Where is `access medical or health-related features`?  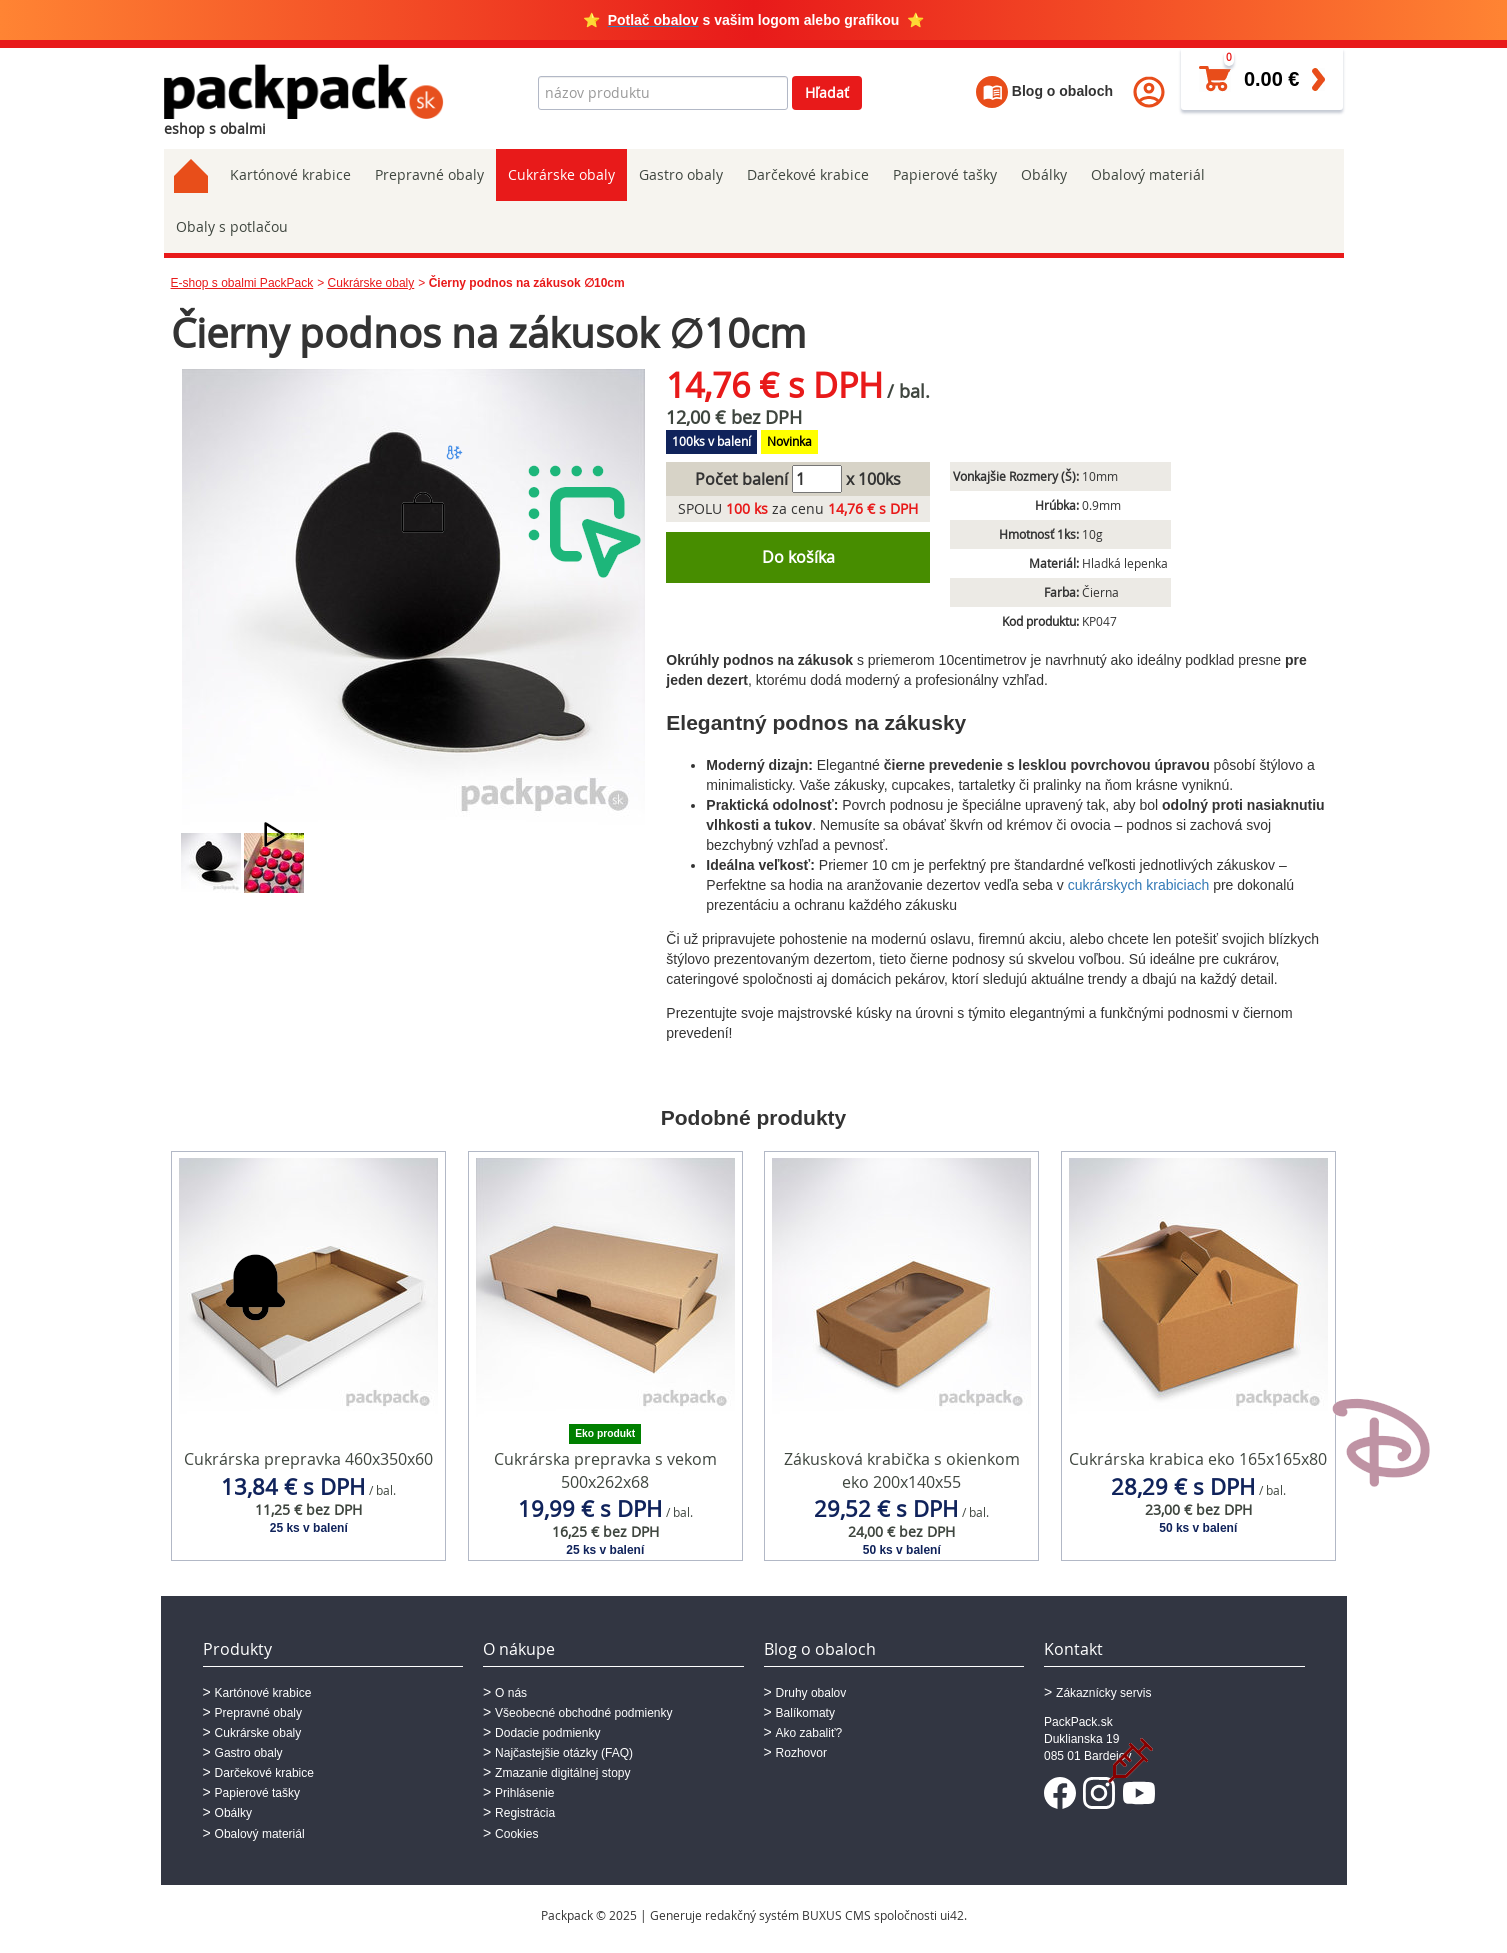 access medical or health-related features is located at coordinates (1130, 1760).